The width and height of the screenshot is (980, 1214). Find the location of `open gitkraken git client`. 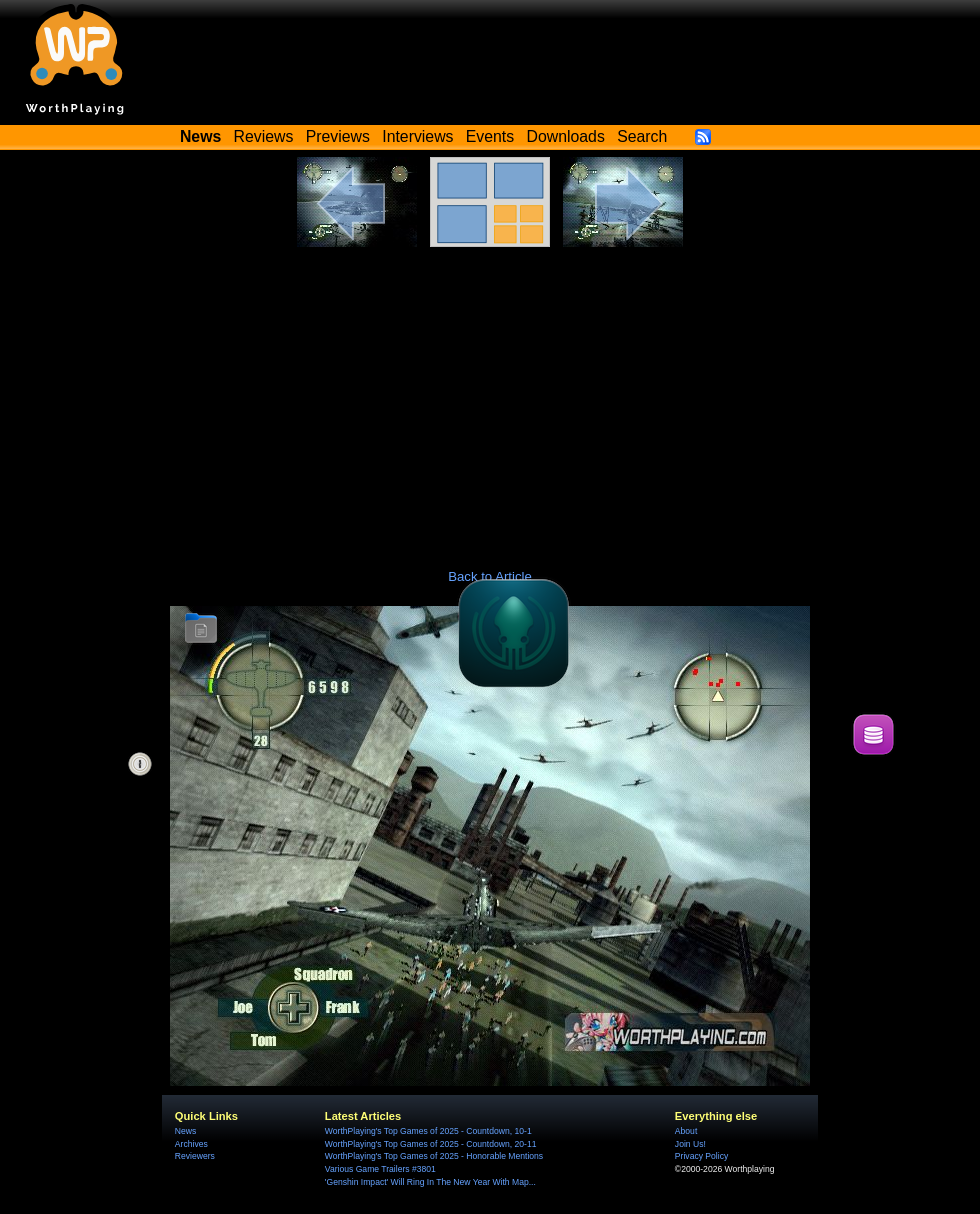

open gitkraken git client is located at coordinates (514, 633).